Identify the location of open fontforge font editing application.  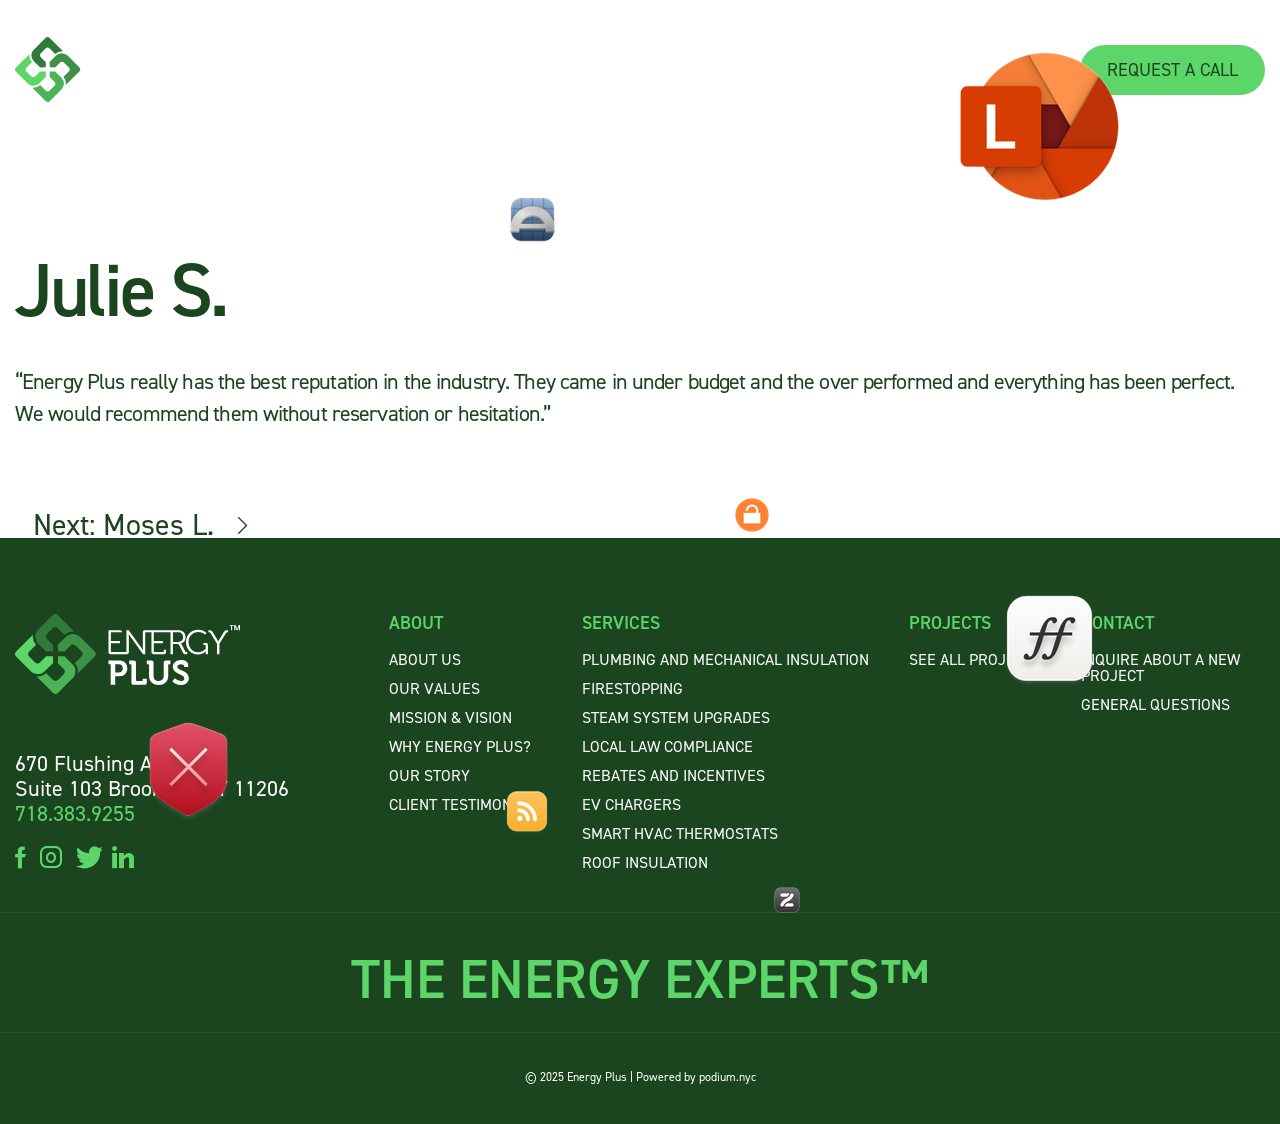
(1049, 638).